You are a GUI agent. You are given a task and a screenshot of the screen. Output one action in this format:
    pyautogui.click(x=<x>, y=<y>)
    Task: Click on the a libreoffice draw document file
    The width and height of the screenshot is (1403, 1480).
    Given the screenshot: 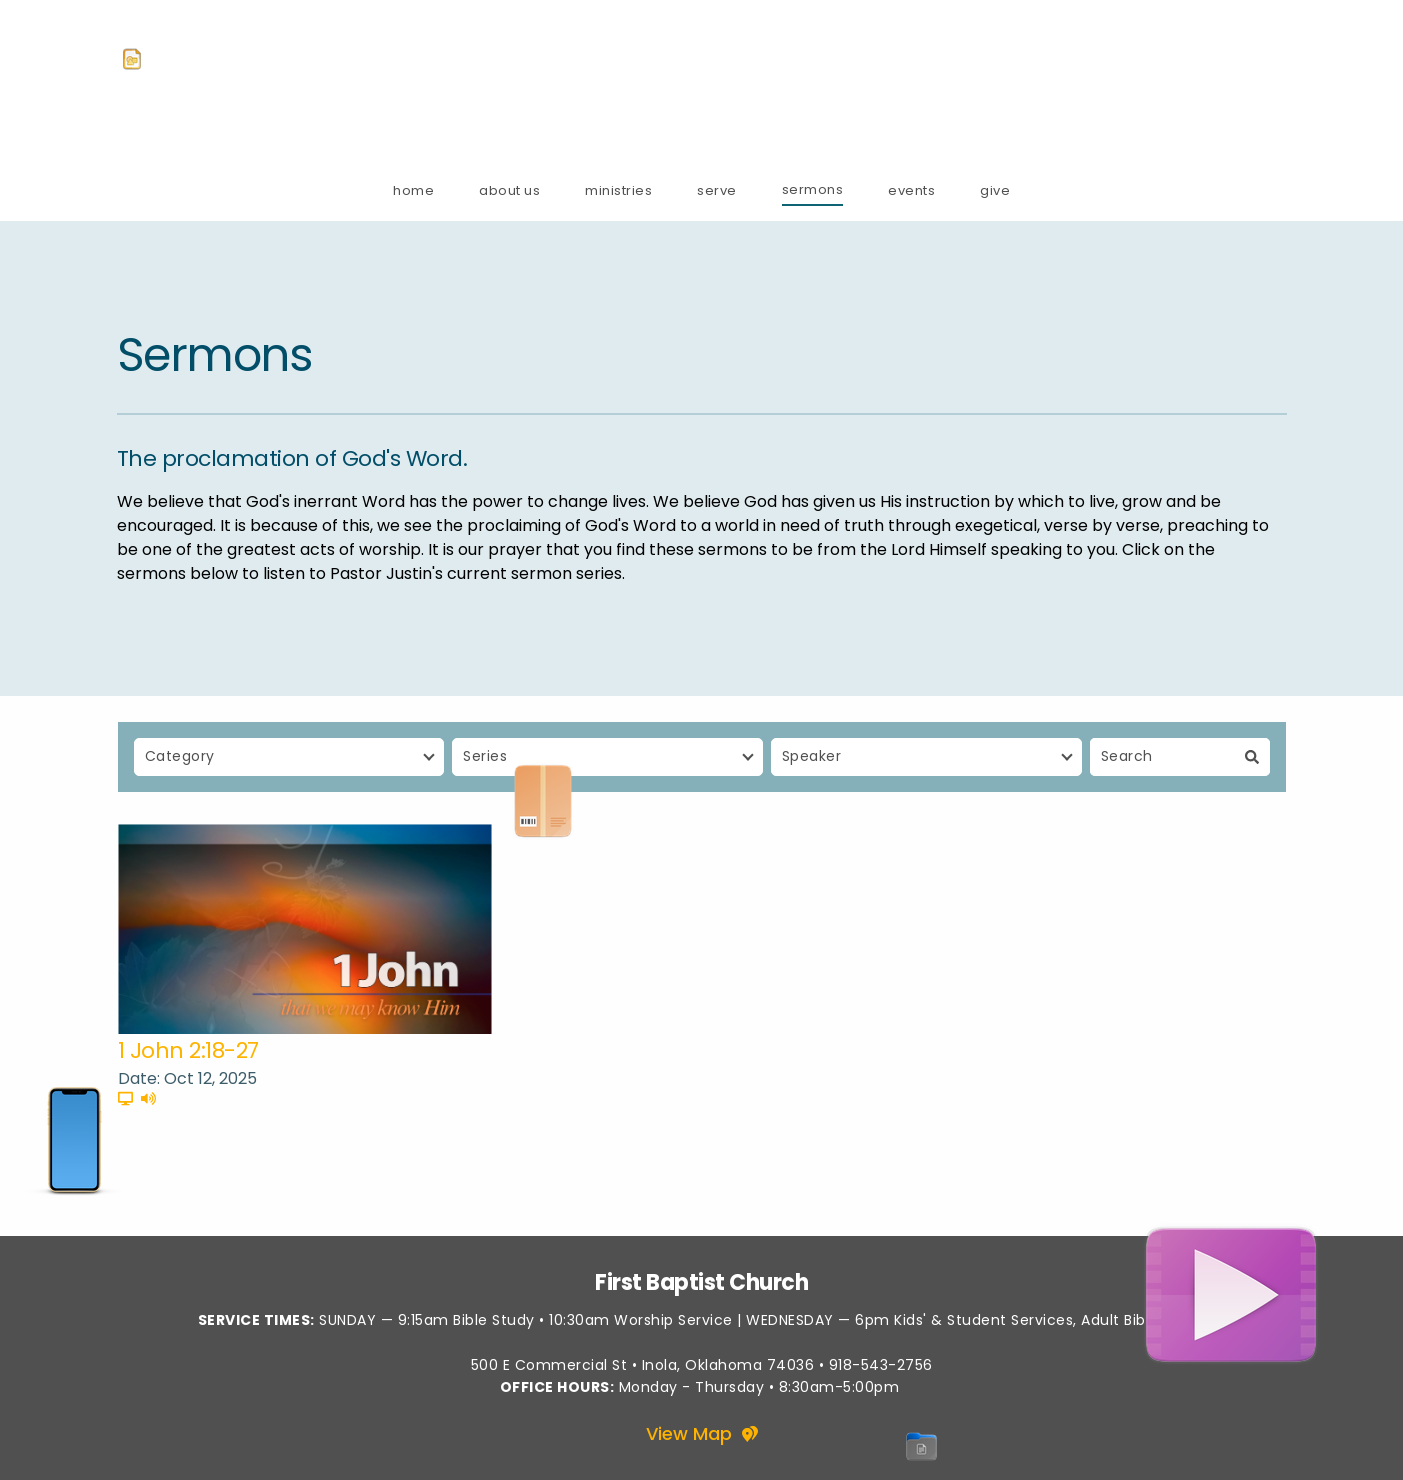 What is the action you would take?
    pyautogui.click(x=132, y=59)
    